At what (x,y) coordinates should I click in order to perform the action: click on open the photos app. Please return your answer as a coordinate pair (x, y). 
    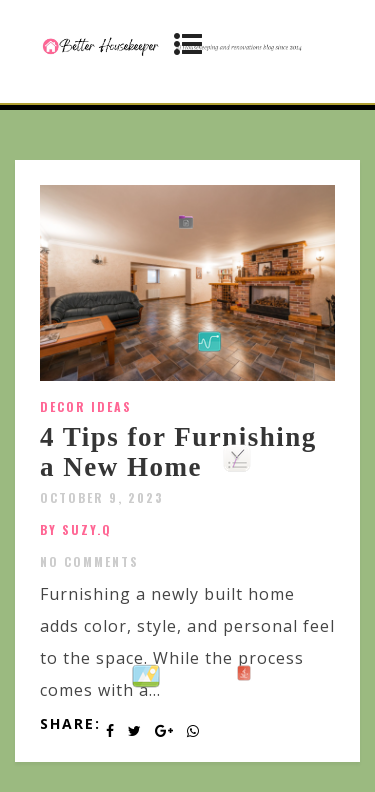
    Looking at the image, I should click on (146, 676).